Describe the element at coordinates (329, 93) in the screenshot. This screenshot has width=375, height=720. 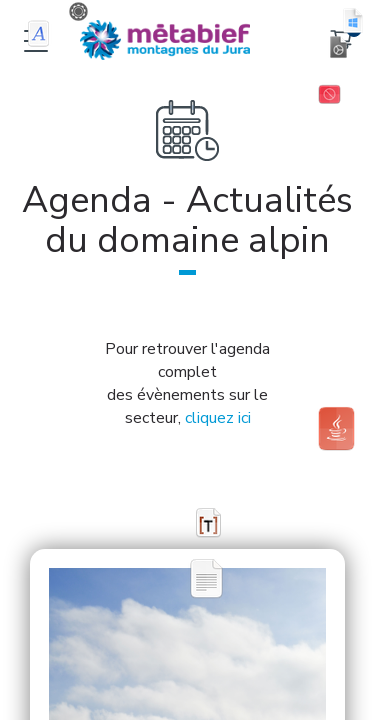
I see `indicates a missing or unavailable image` at that location.